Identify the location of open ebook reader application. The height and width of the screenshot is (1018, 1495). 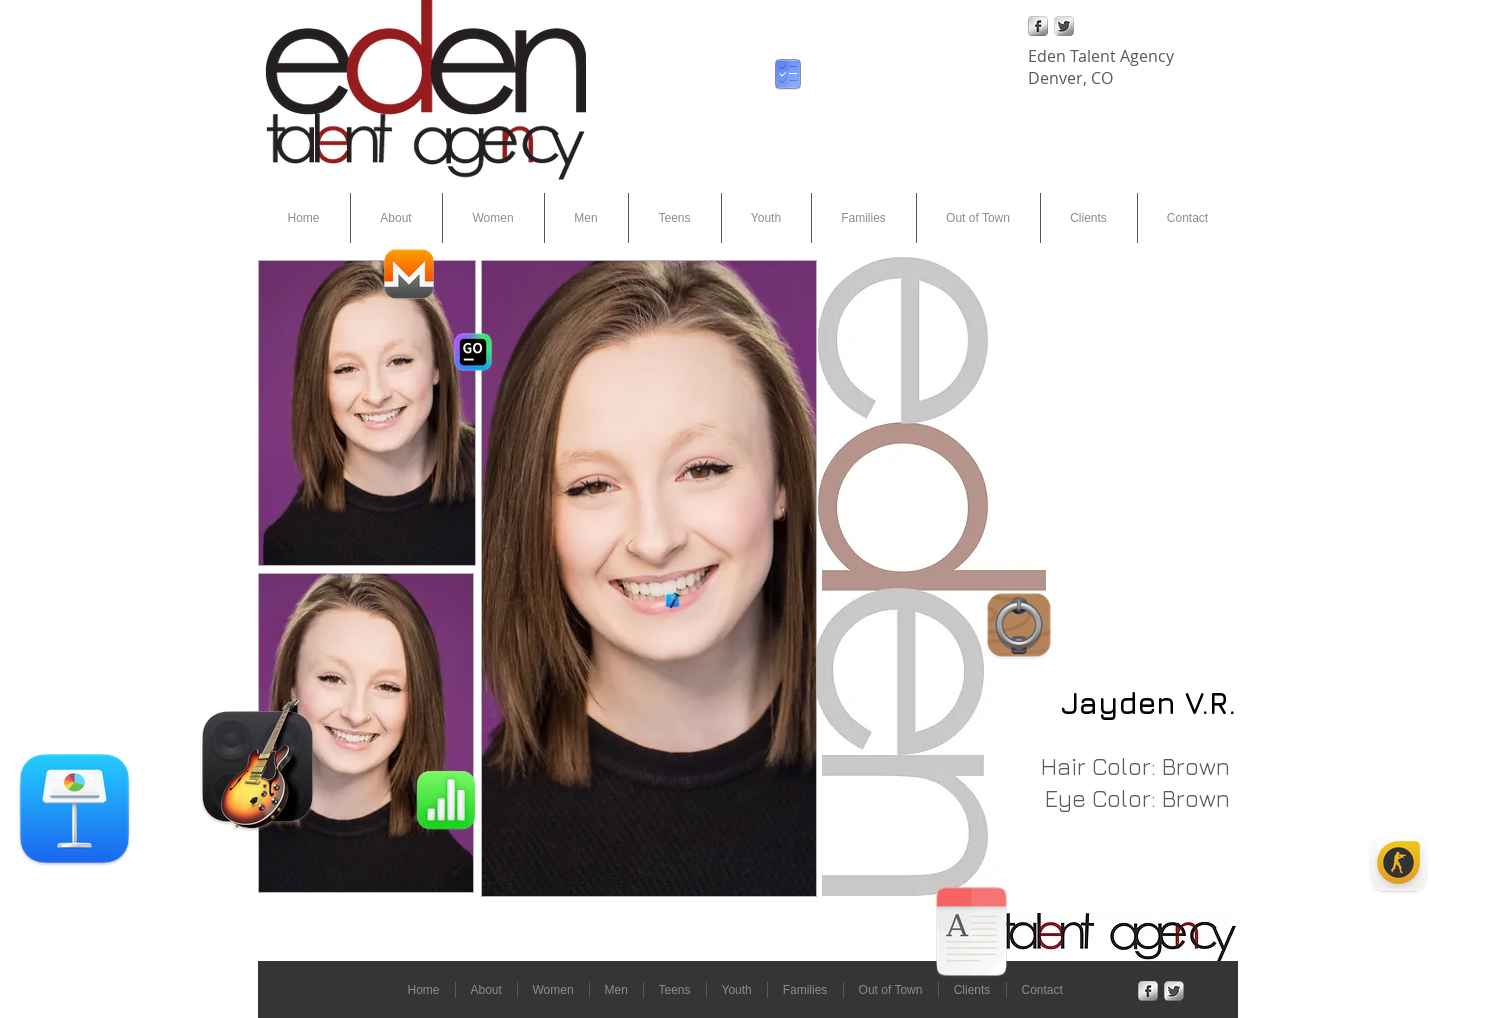
(971, 931).